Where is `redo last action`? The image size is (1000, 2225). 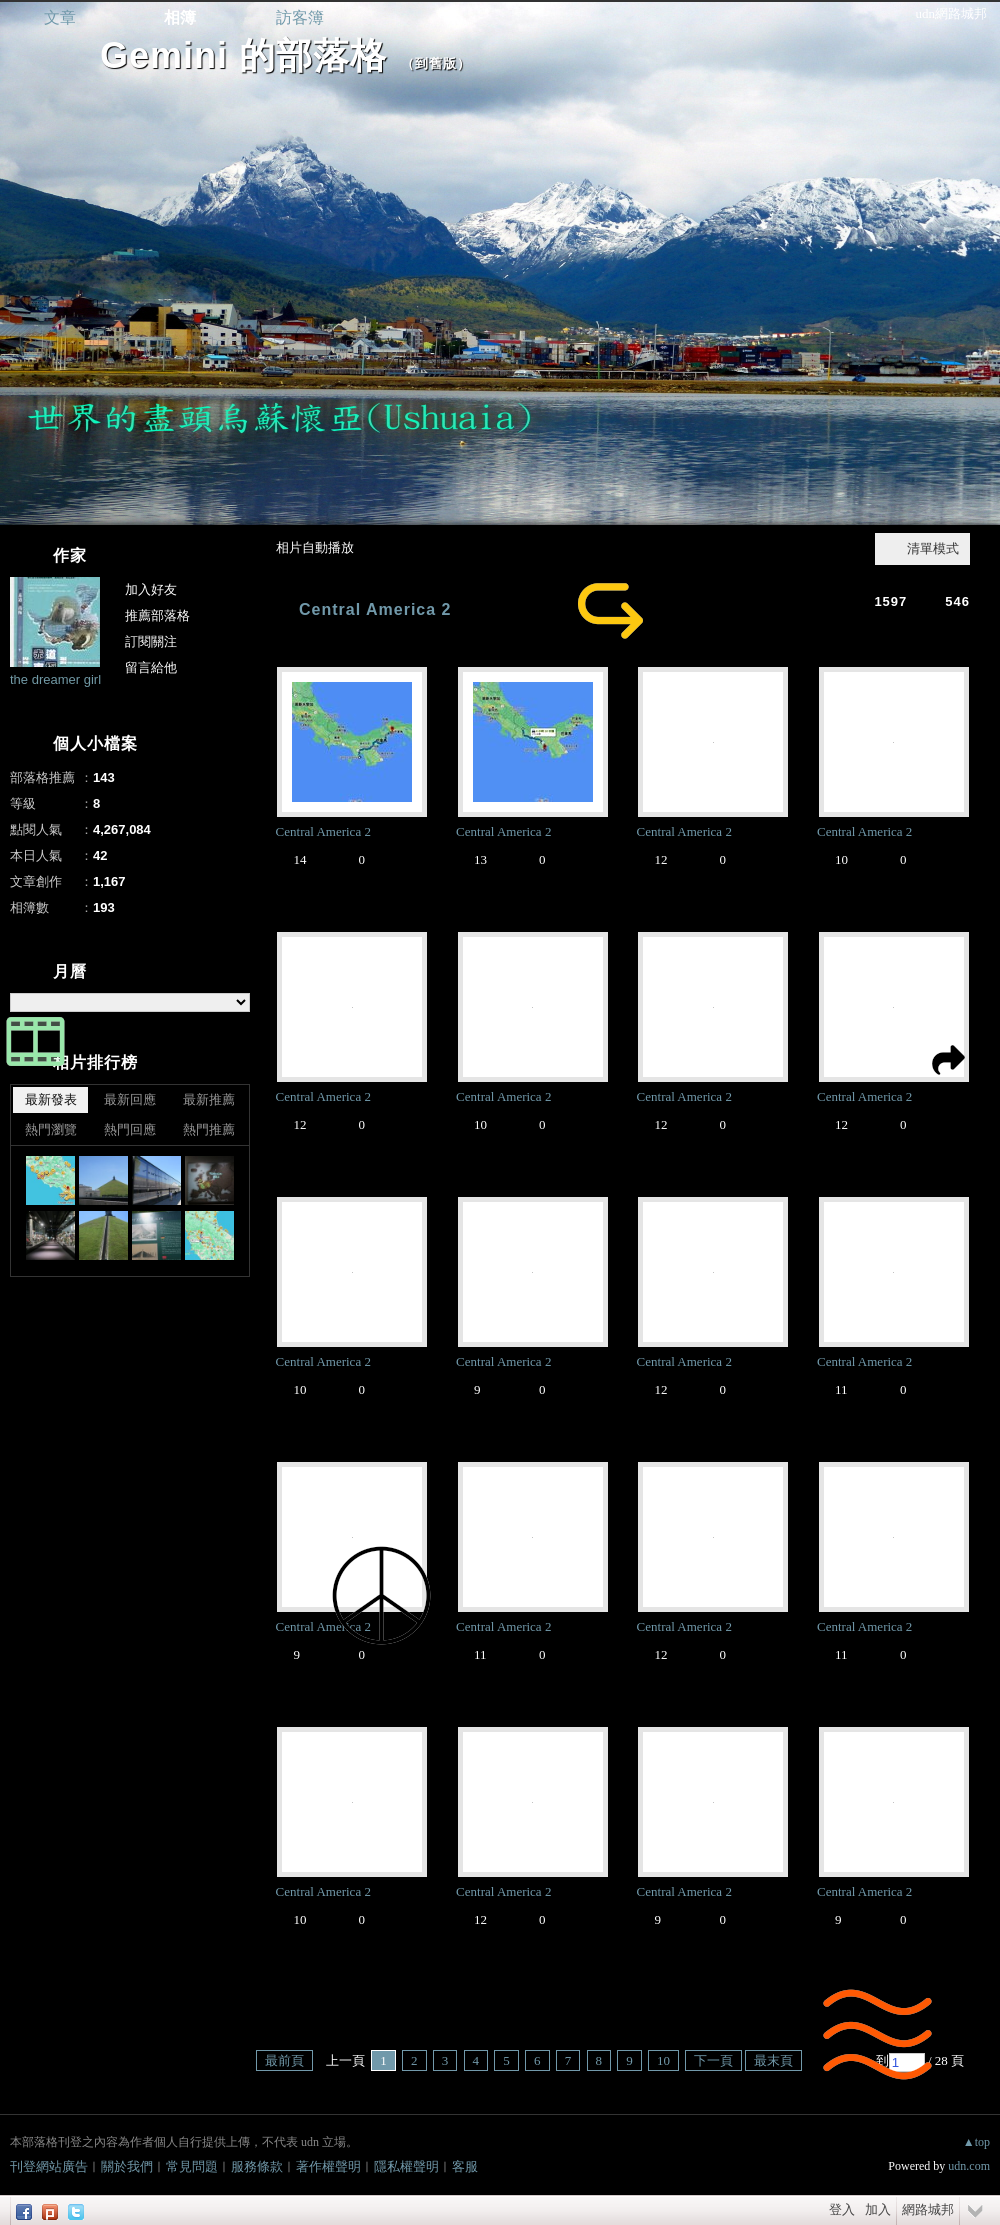 redo last action is located at coordinates (610, 608).